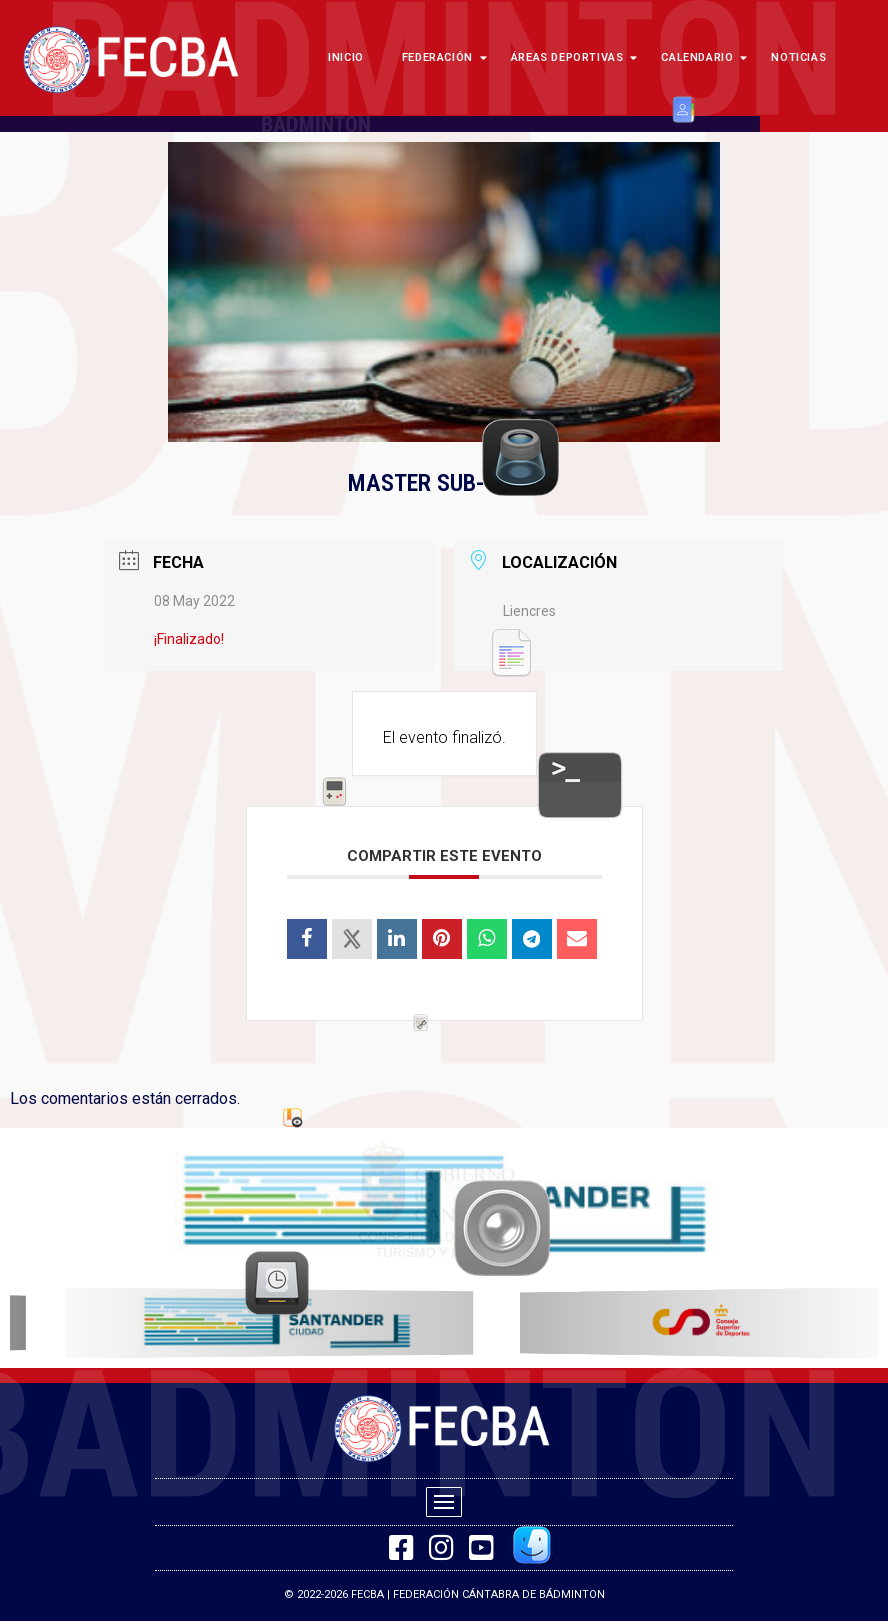 This screenshot has height=1621, width=888. What do you see at coordinates (511, 652) in the screenshot?
I see `access developer tools and settings` at bounding box center [511, 652].